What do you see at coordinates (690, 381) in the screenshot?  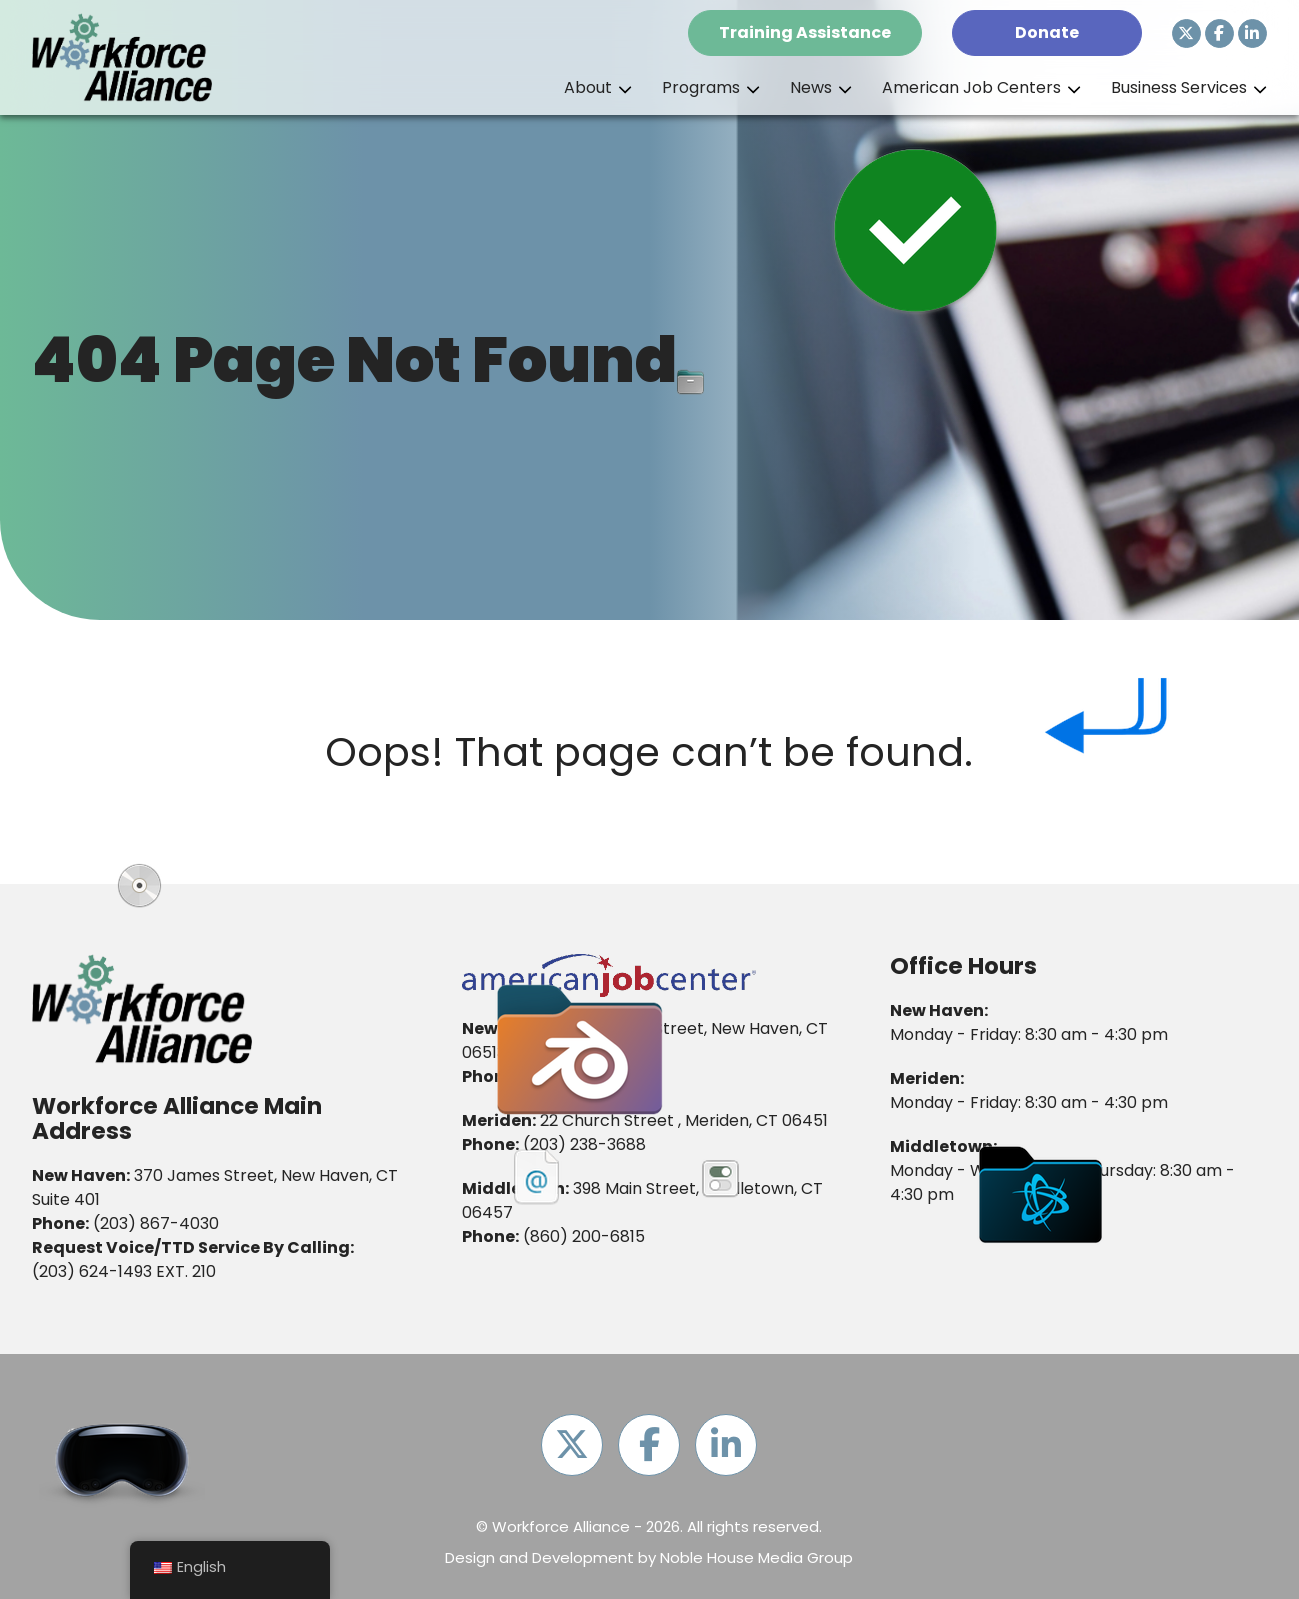 I see `open the nautilus file manager` at bounding box center [690, 381].